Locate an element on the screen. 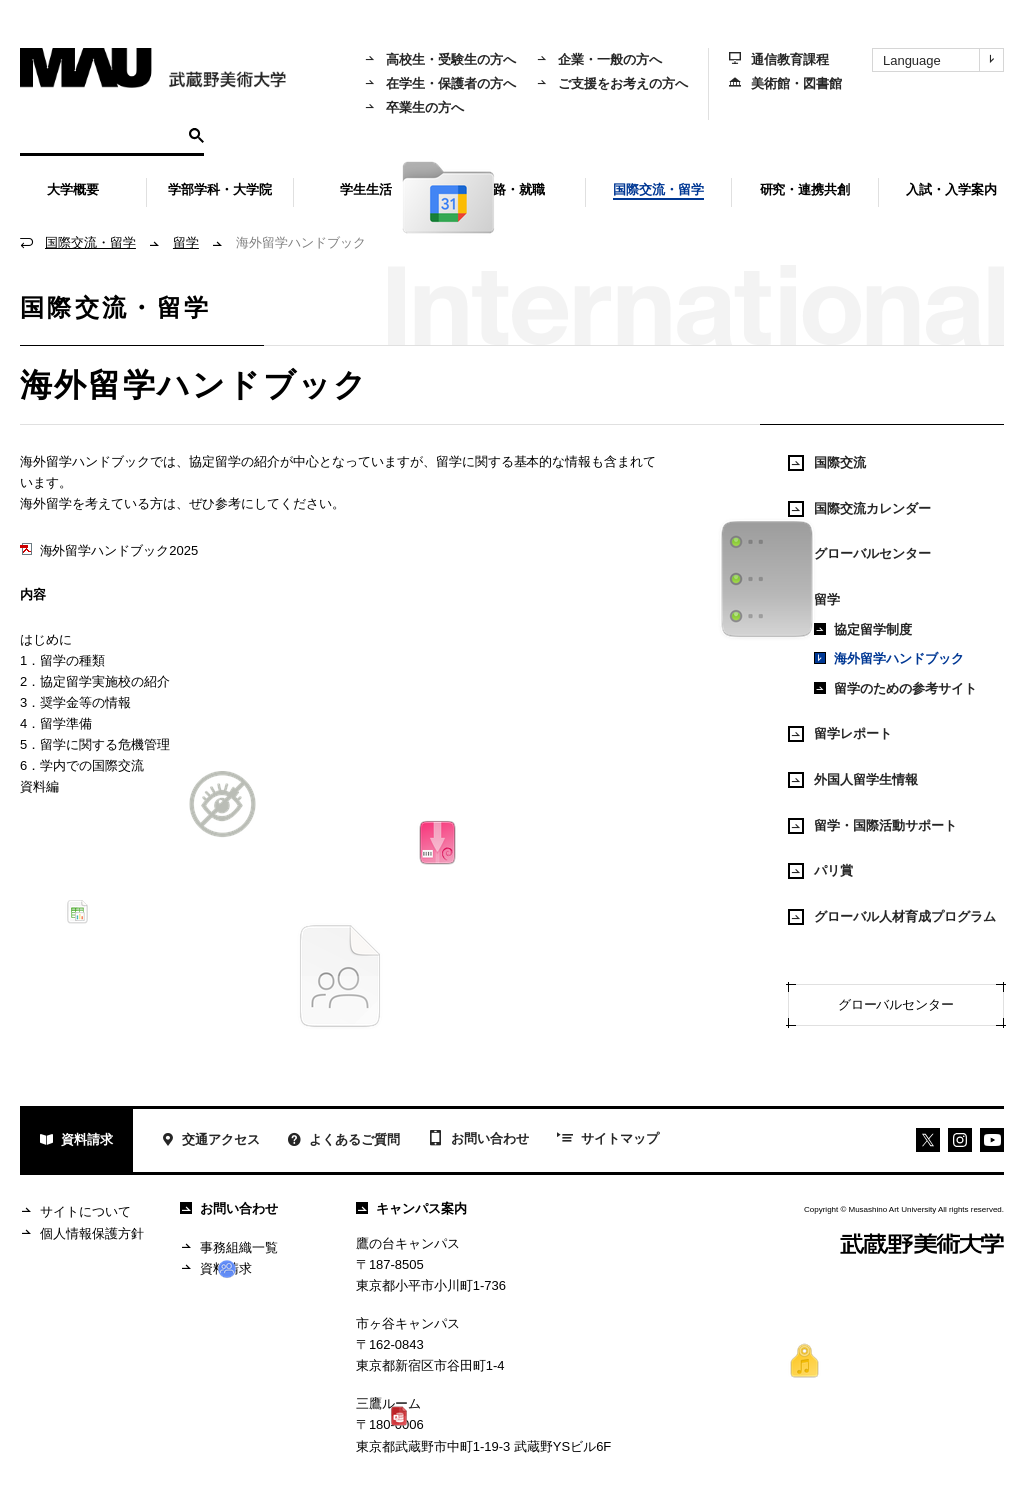 This screenshot has height=1492, width=1024. manage user accounts and settings is located at coordinates (227, 1269).